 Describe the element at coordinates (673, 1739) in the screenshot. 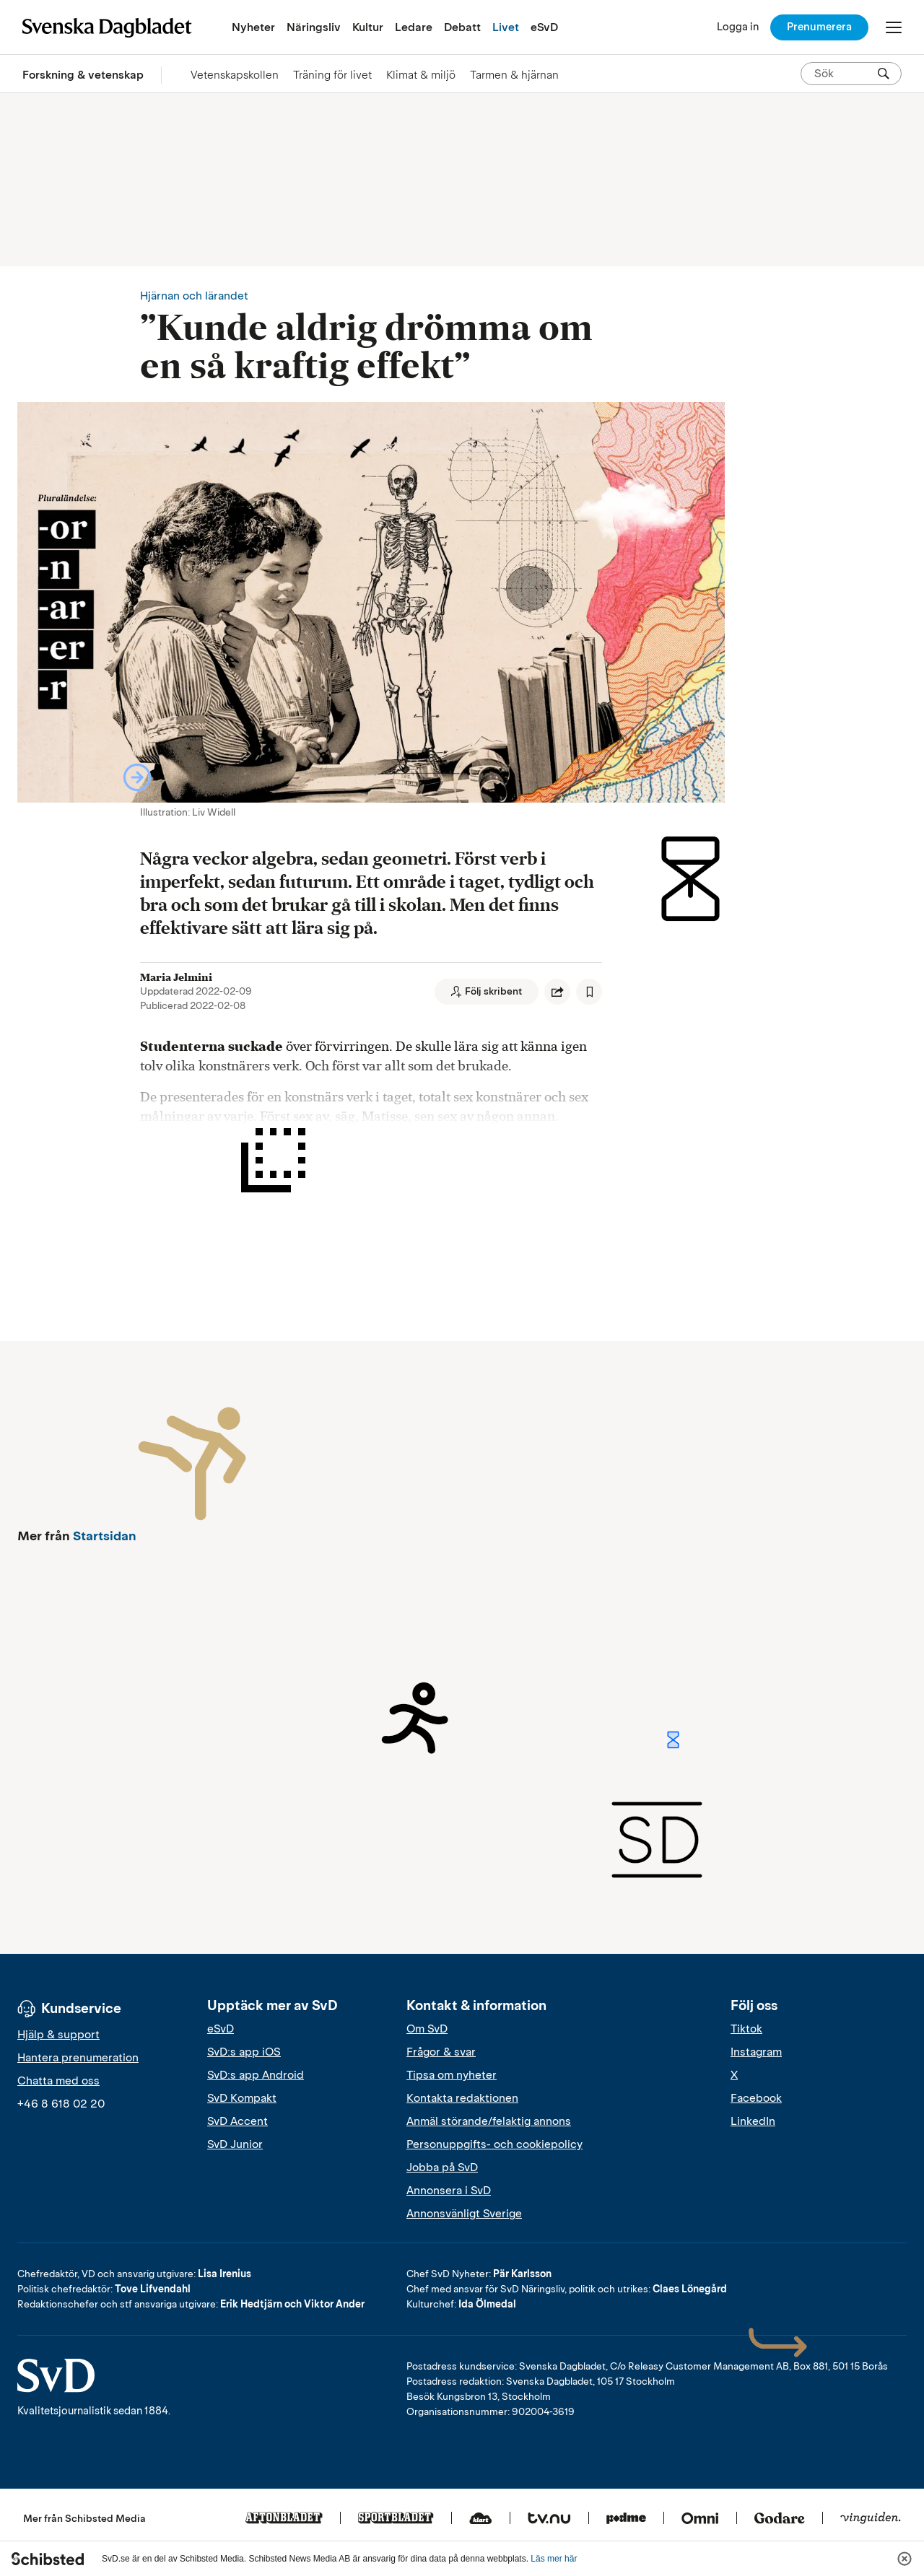

I see `indicates a loading or processing state` at that location.